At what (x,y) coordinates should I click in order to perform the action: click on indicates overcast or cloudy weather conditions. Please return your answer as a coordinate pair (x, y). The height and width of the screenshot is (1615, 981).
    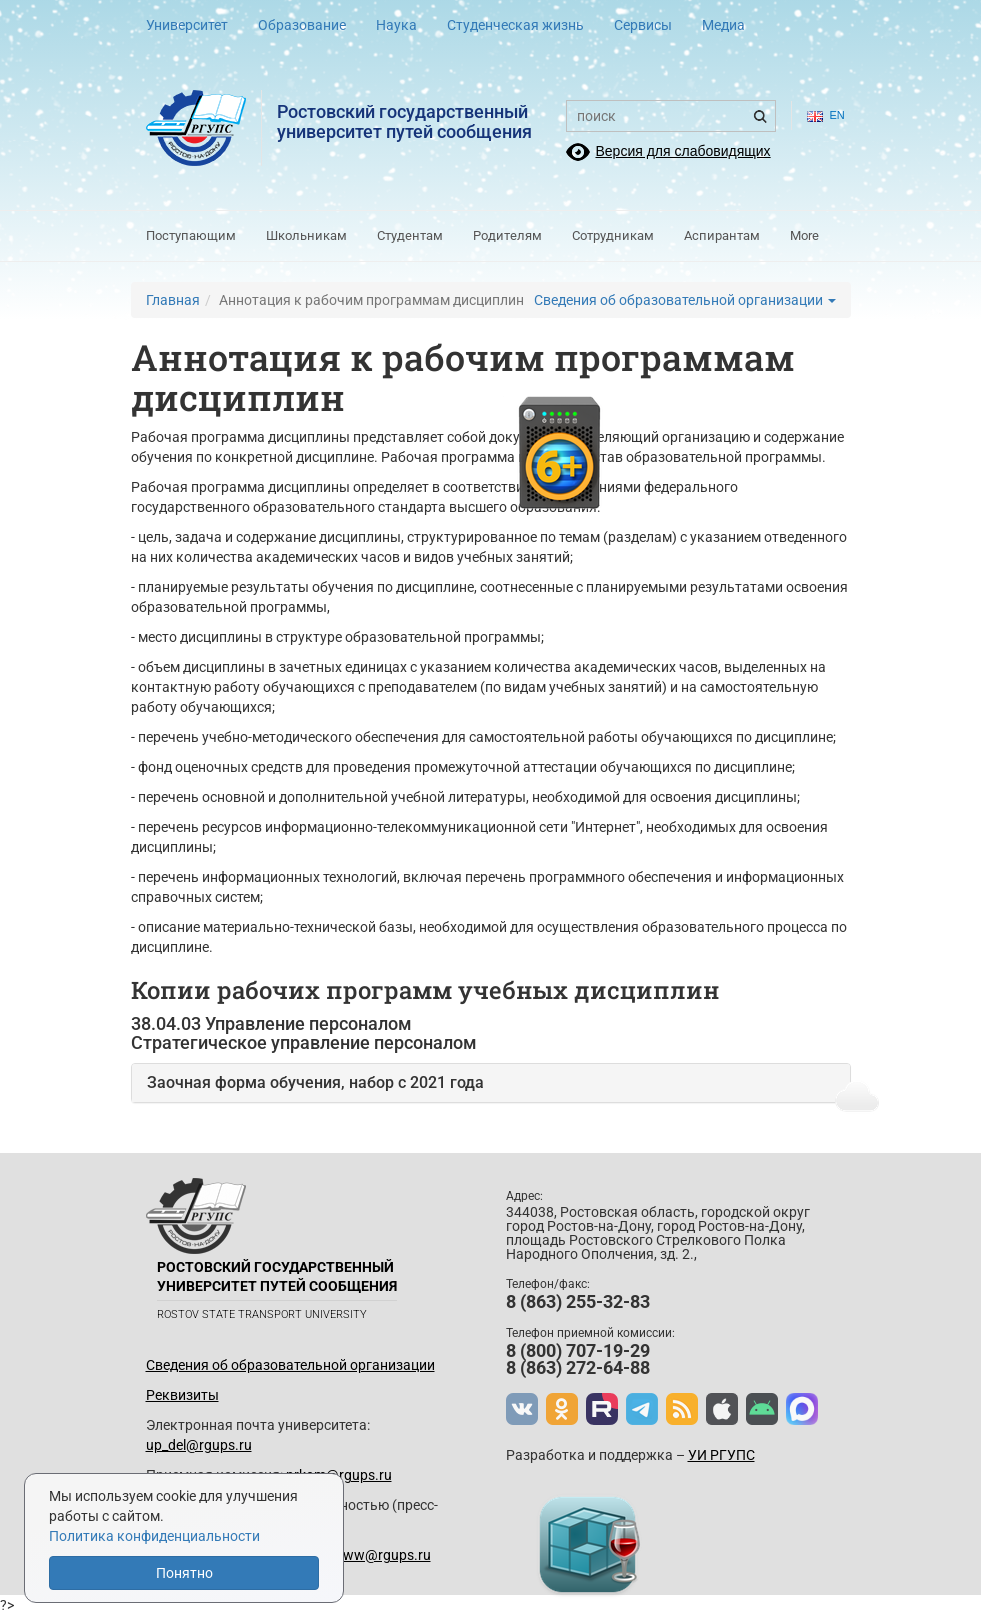
    Looking at the image, I should click on (857, 1096).